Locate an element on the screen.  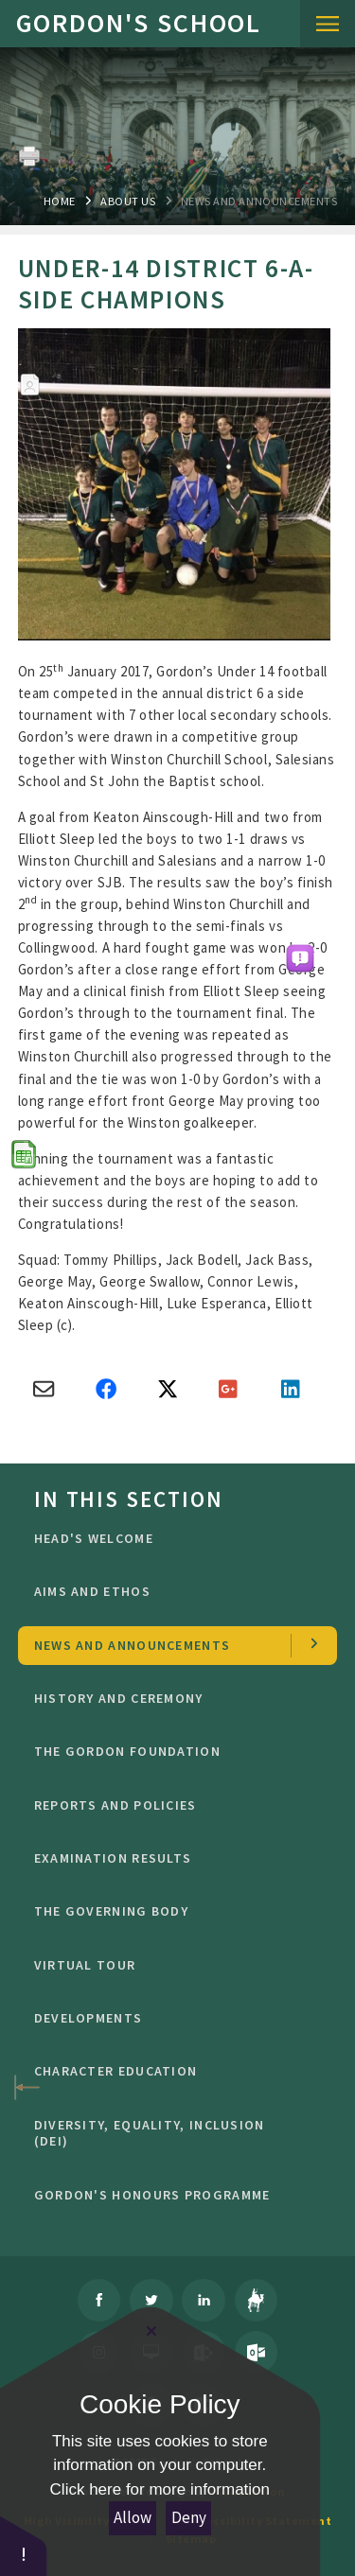
libreoffice calc spreadsheet template file is located at coordinates (24, 1154).